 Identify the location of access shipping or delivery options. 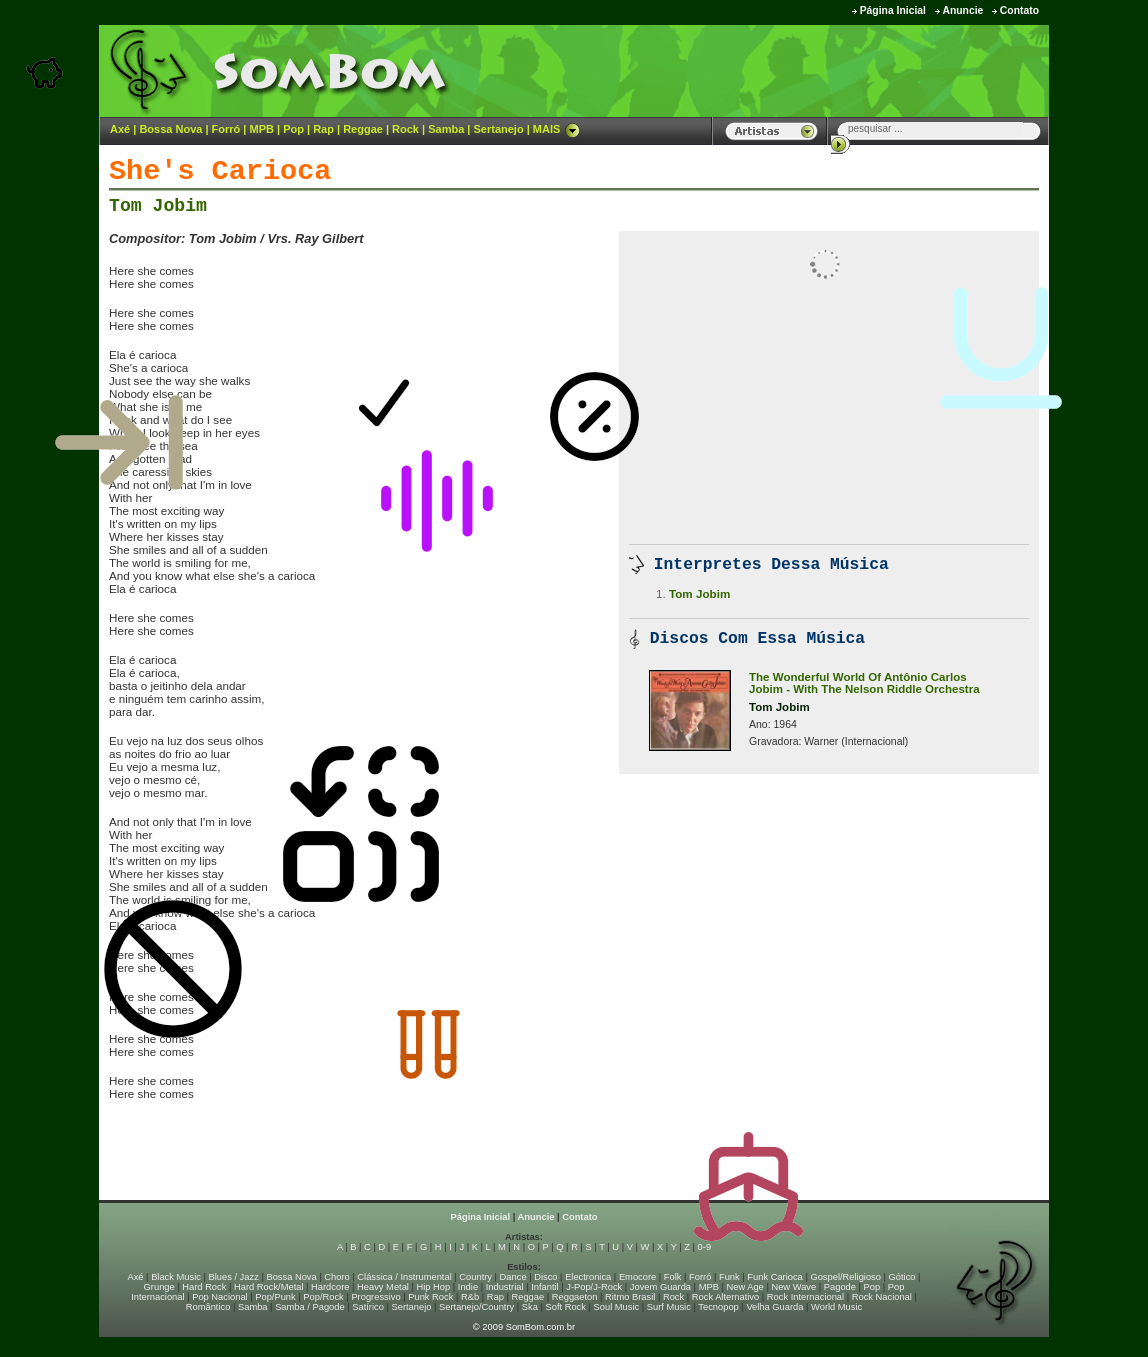
(748, 1186).